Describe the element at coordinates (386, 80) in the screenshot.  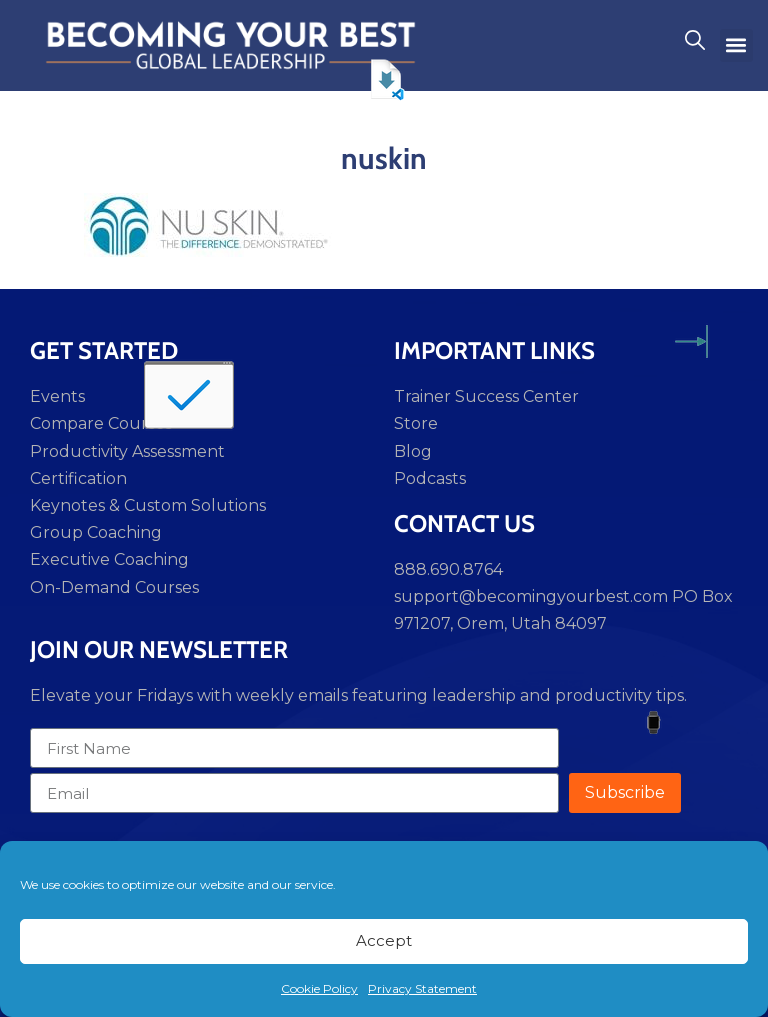
I see `open or preview a markdown file` at that location.